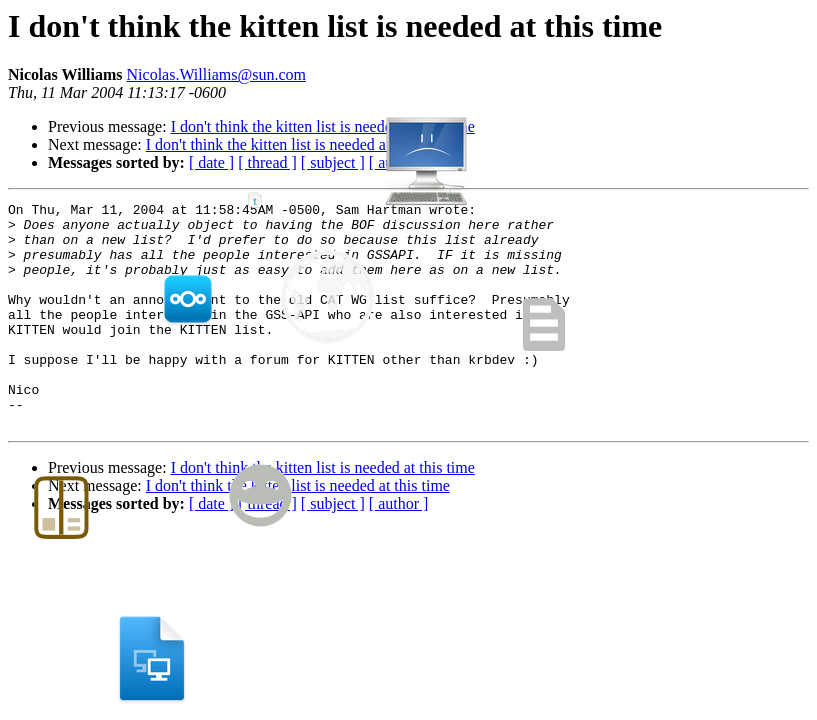 The image size is (817, 720). I want to click on indicates web-based or online content, so click(327, 296).